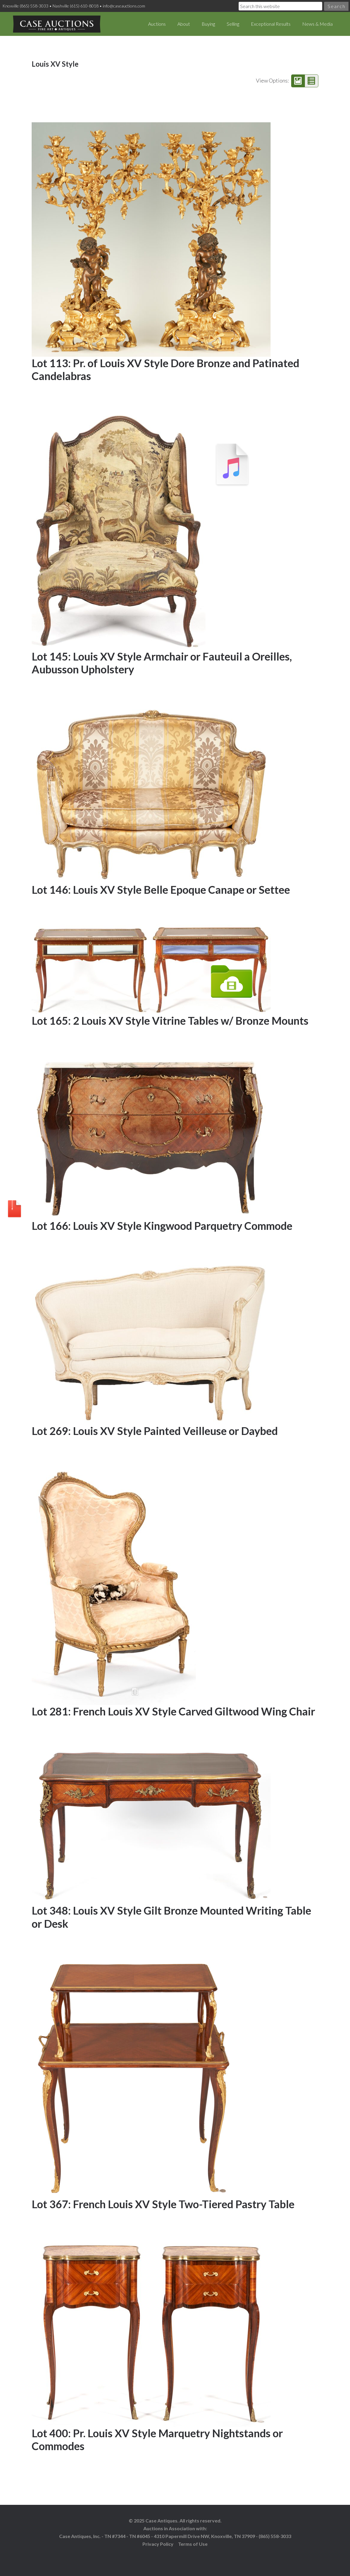  I want to click on generic audio file icon, so click(232, 465).